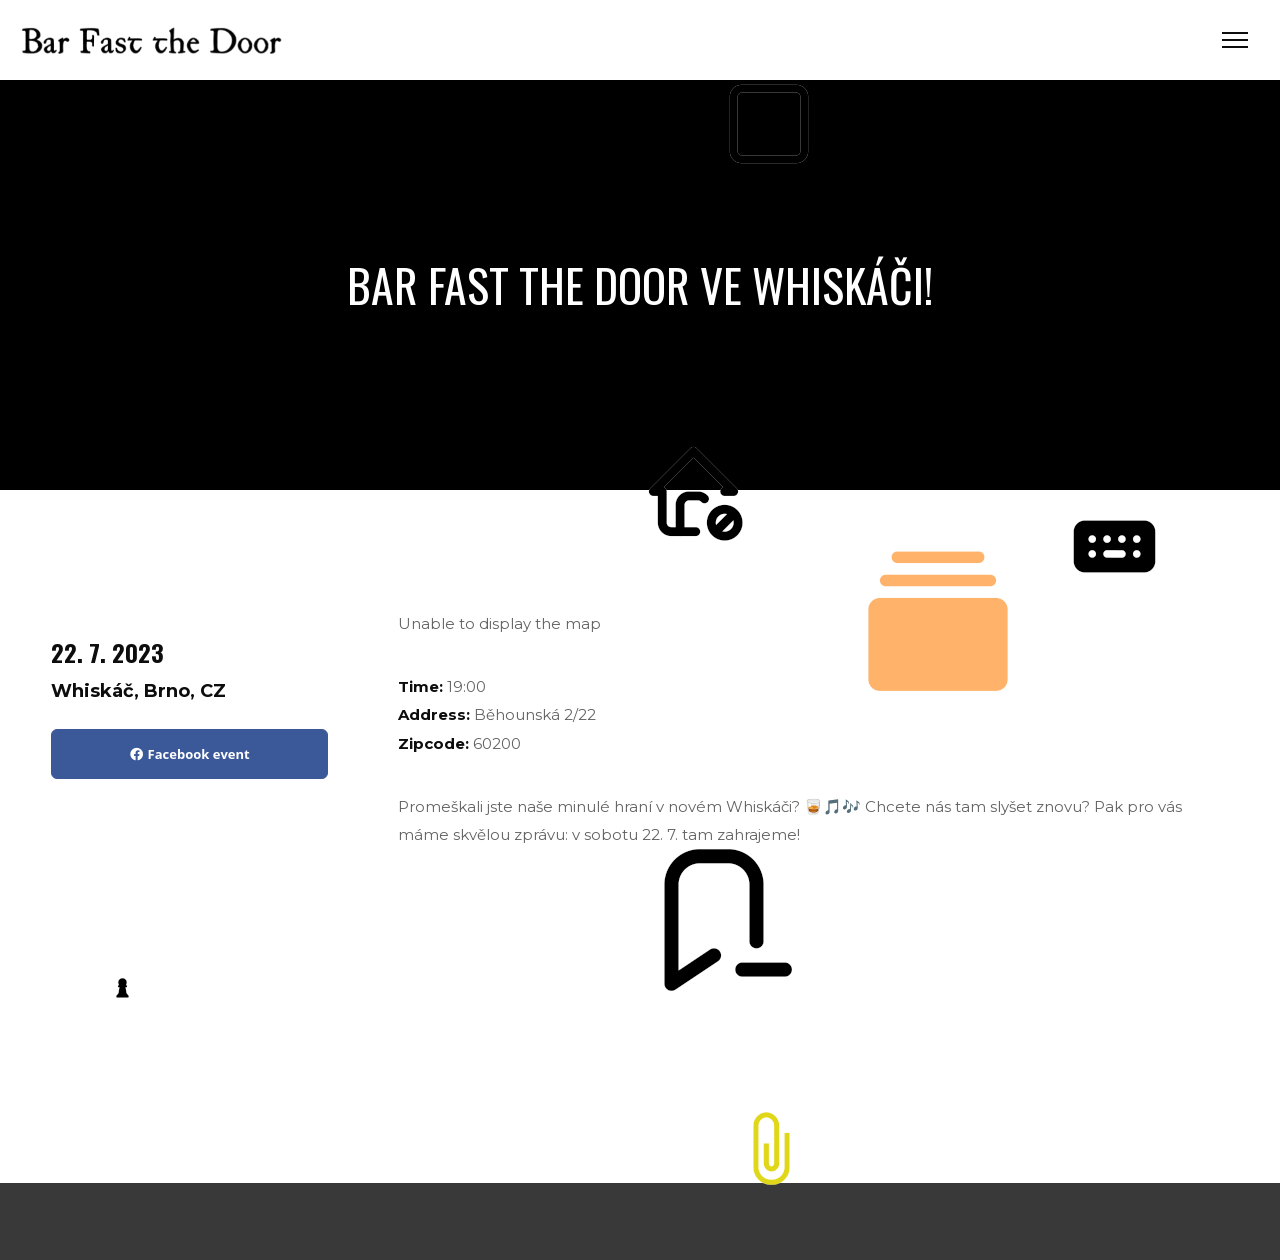 The image size is (1280, 1260). Describe the element at coordinates (714, 920) in the screenshot. I see `remove item from bookmarks` at that location.